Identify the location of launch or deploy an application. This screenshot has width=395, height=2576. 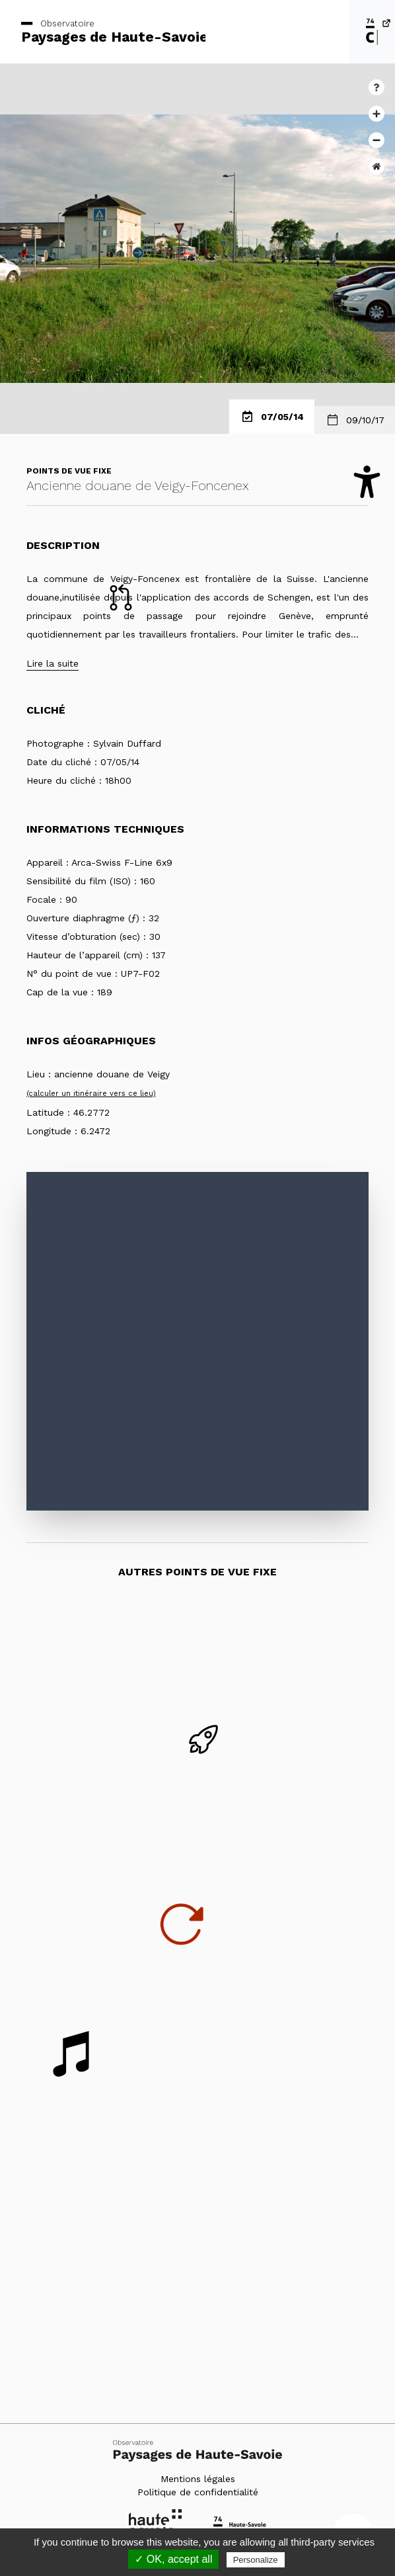
(203, 1739).